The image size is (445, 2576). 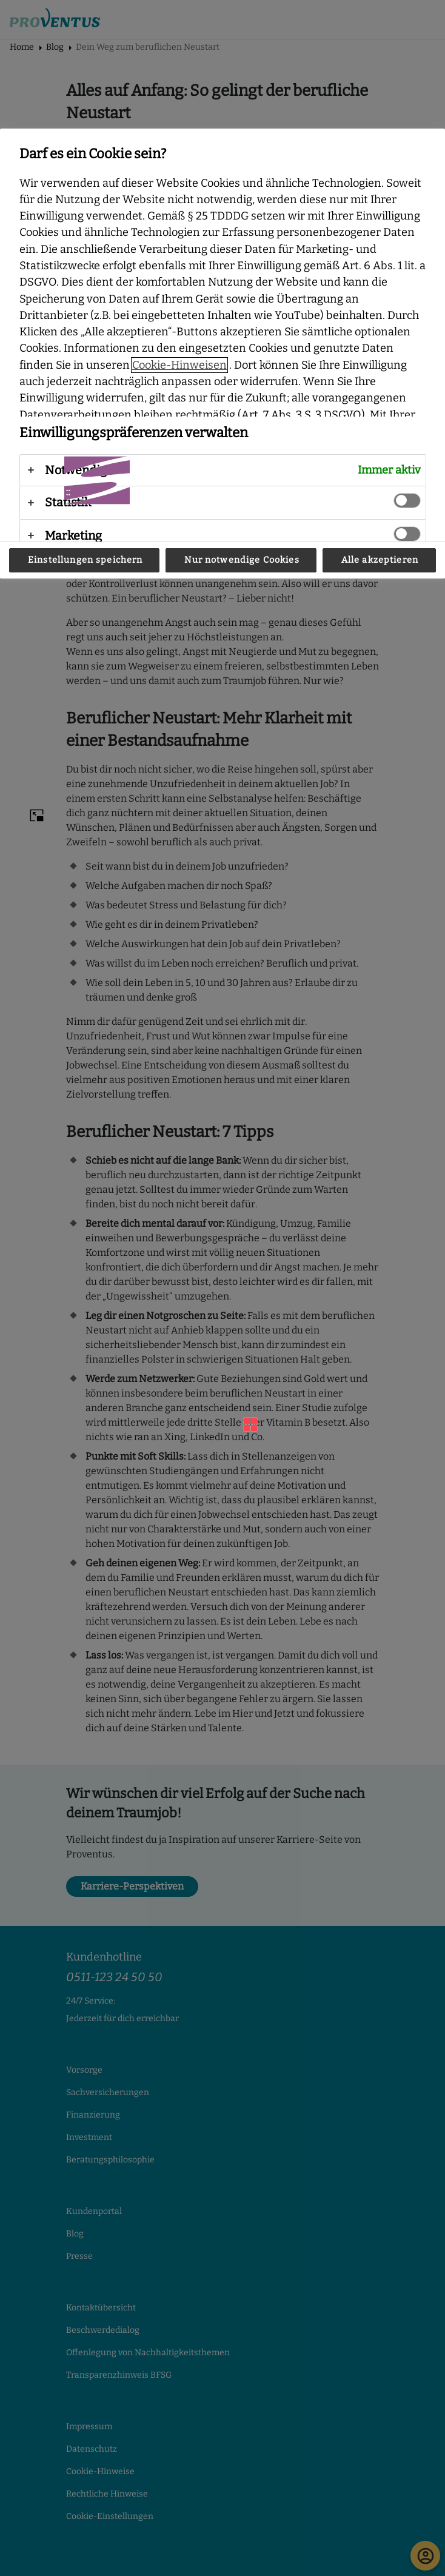 I want to click on exit picture-in-picture mode, so click(x=36, y=815).